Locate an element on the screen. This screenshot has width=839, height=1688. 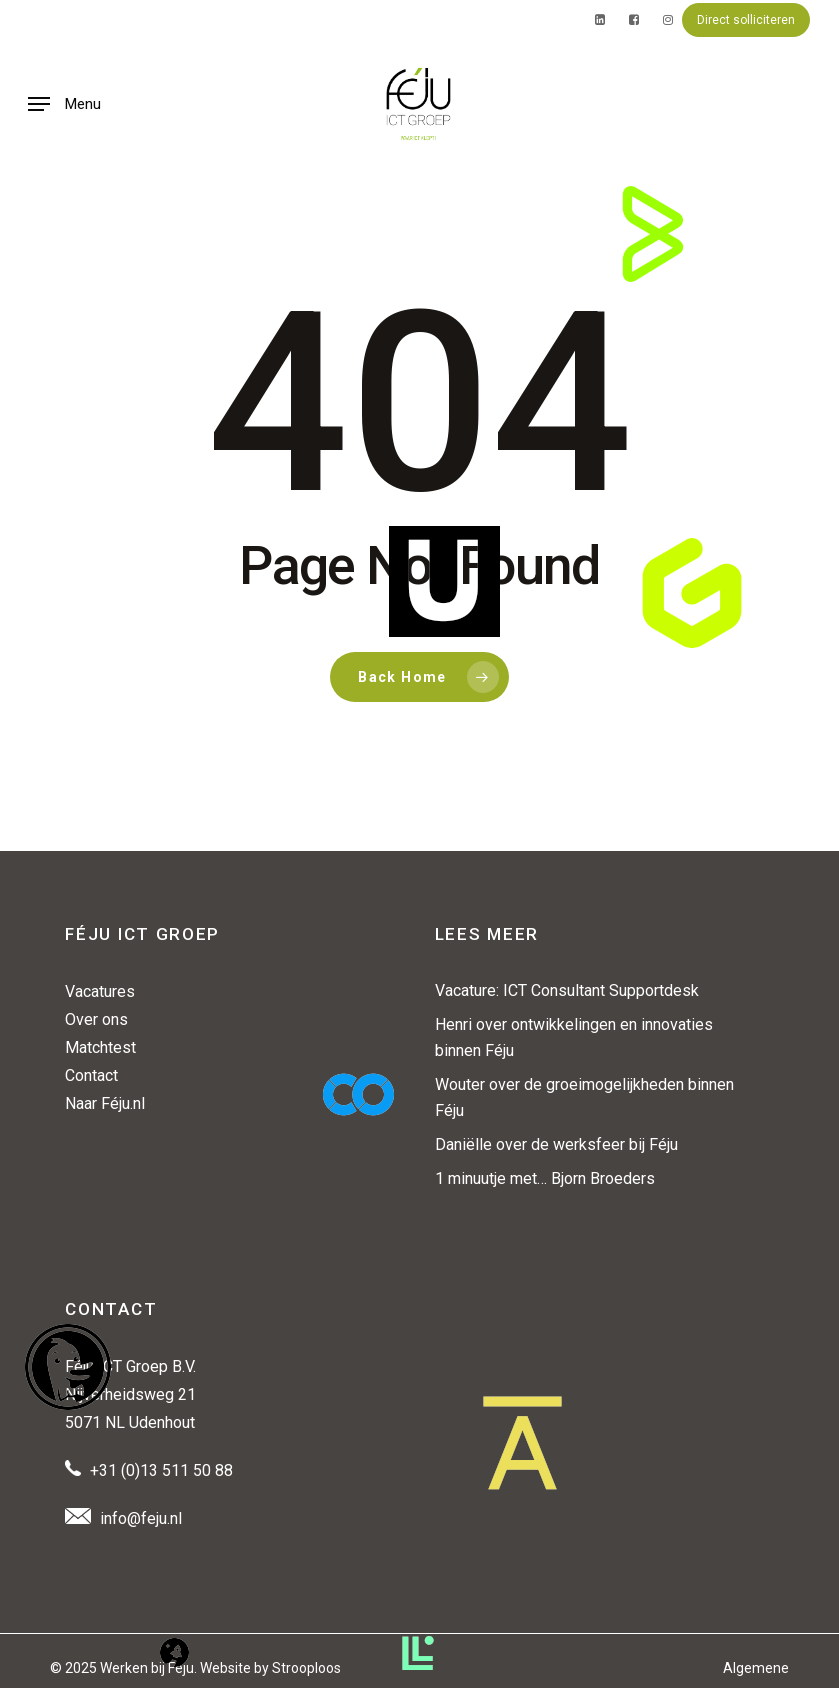
starship cross-shell prompt branding is located at coordinates (174, 1652).